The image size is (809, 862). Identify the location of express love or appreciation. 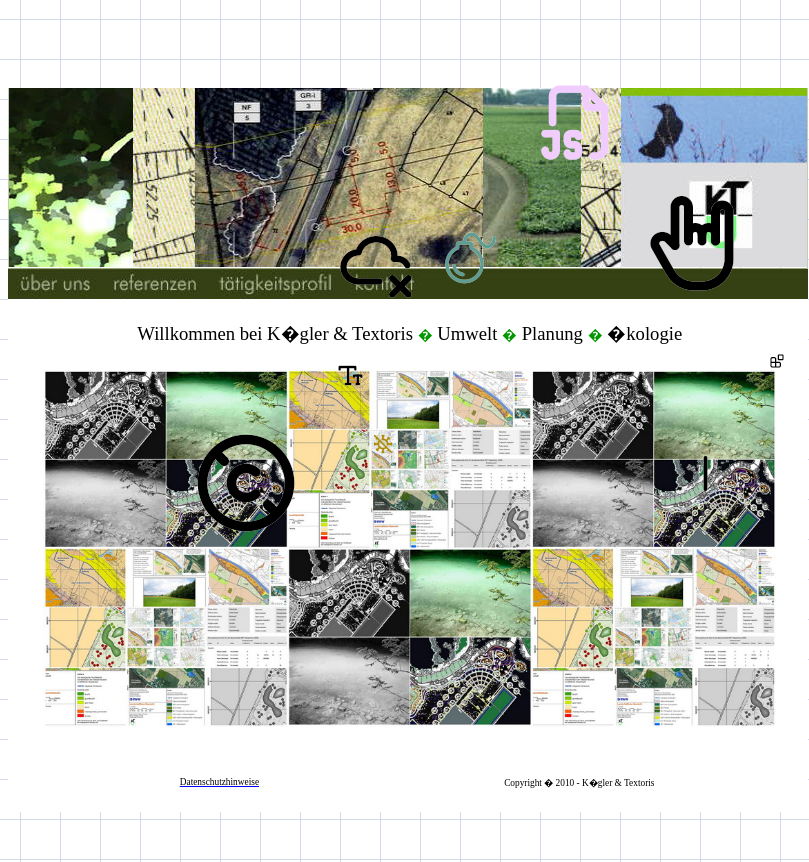
(693, 241).